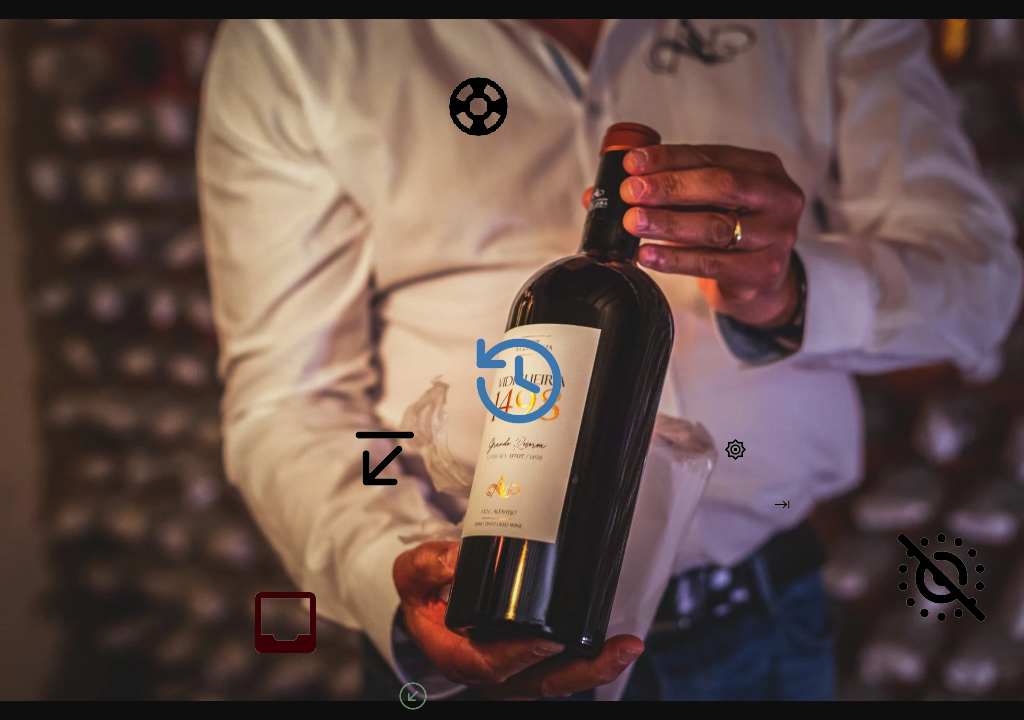 This screenshot has height=720, width=1024. What do you see at coordinates (782, 504) in the screenshot?
I see `move cursor to end of line` at bounding box center [782, 504].